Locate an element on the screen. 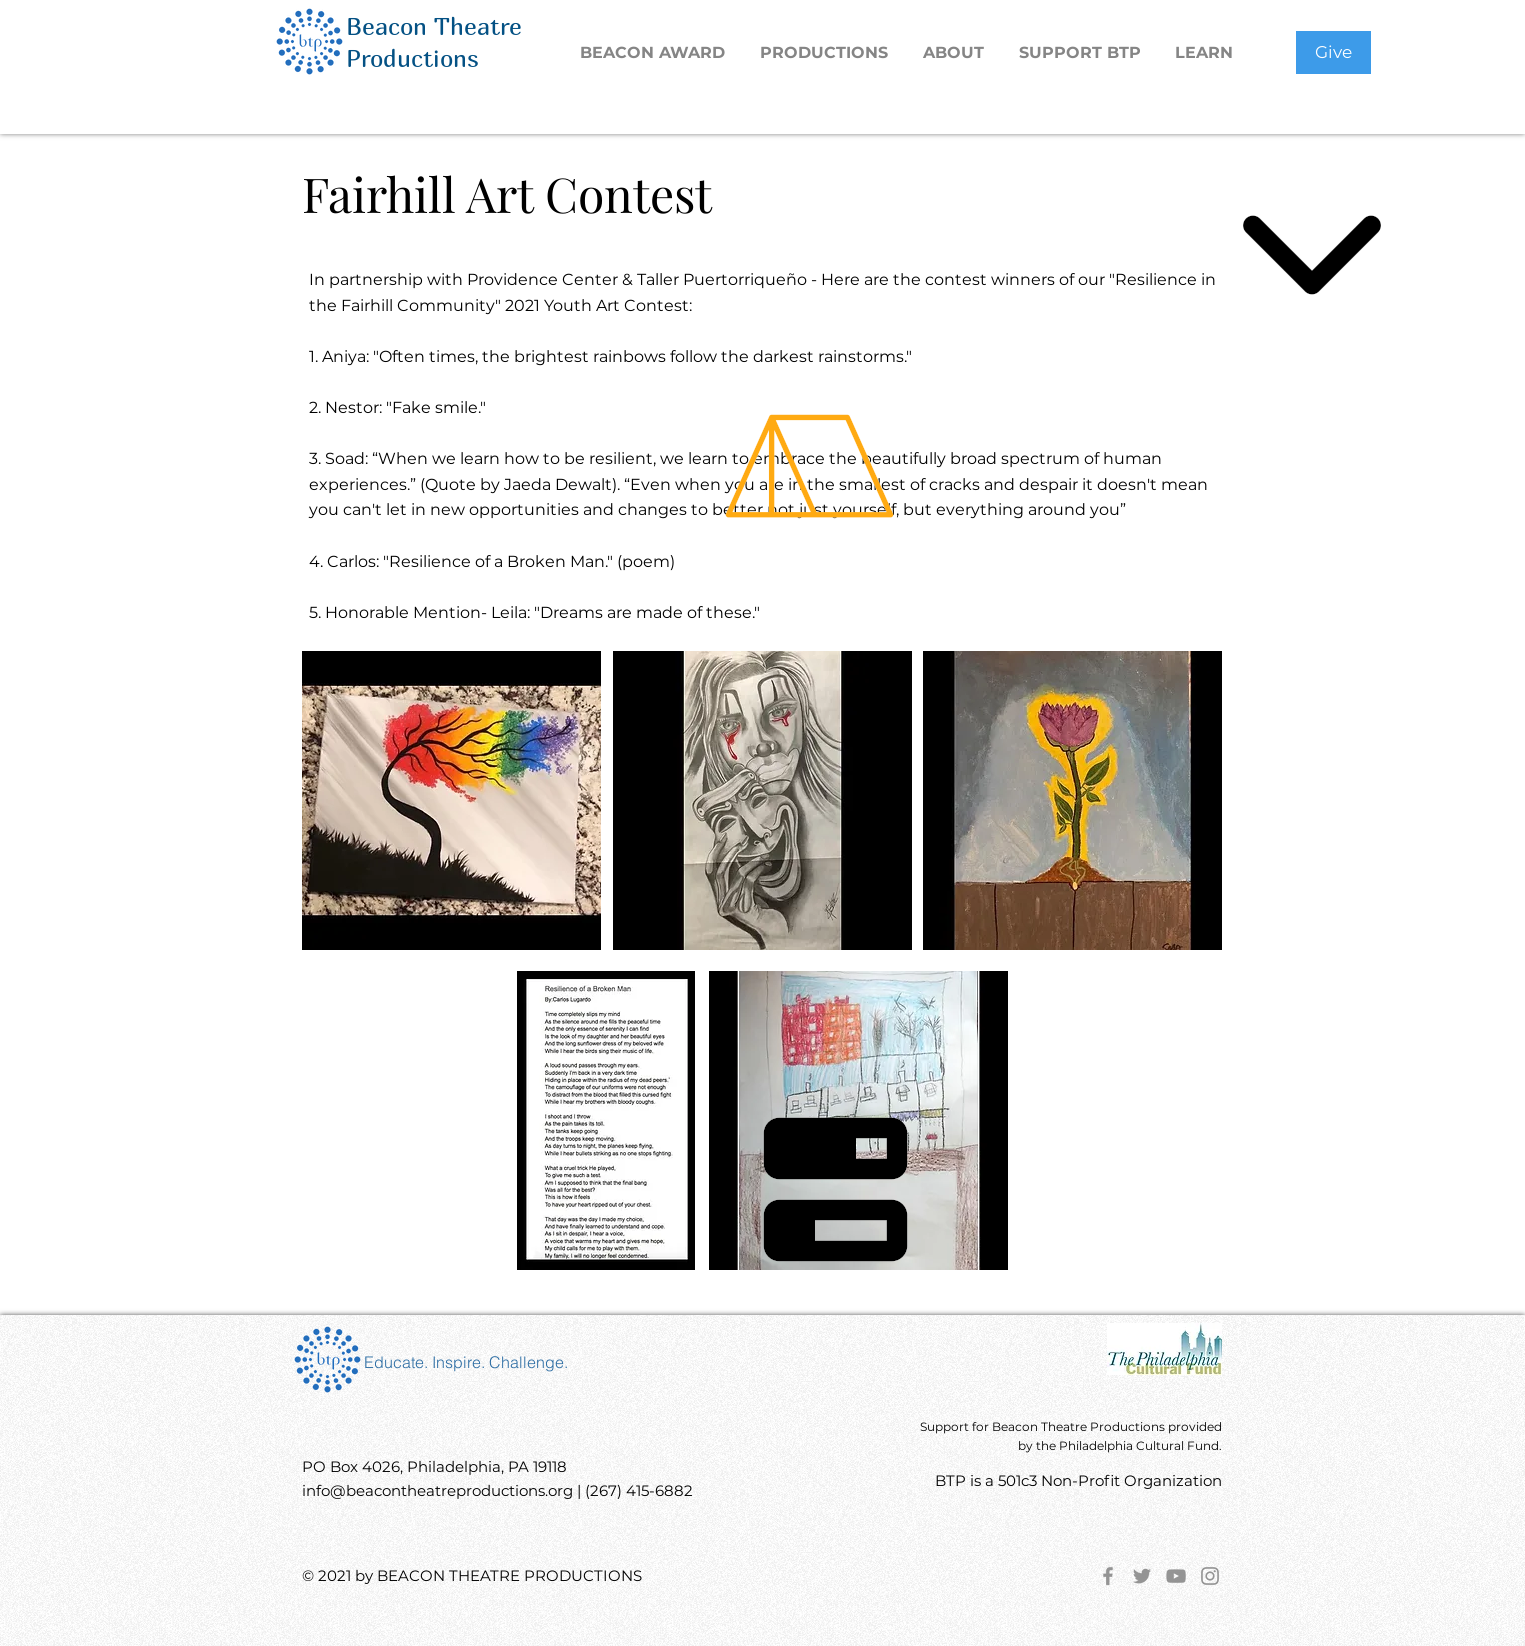  expand a dropdown menu or collapsed section is located at coordinates (1312, 255).